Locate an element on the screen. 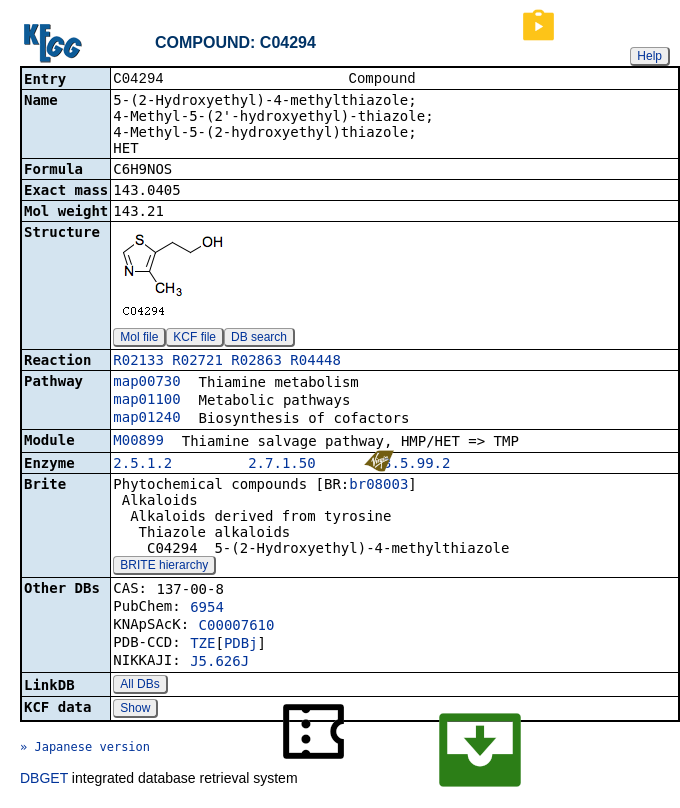 The image size is (680, 808). virgin atlantic airline logo is located at coordinates (379, 461).